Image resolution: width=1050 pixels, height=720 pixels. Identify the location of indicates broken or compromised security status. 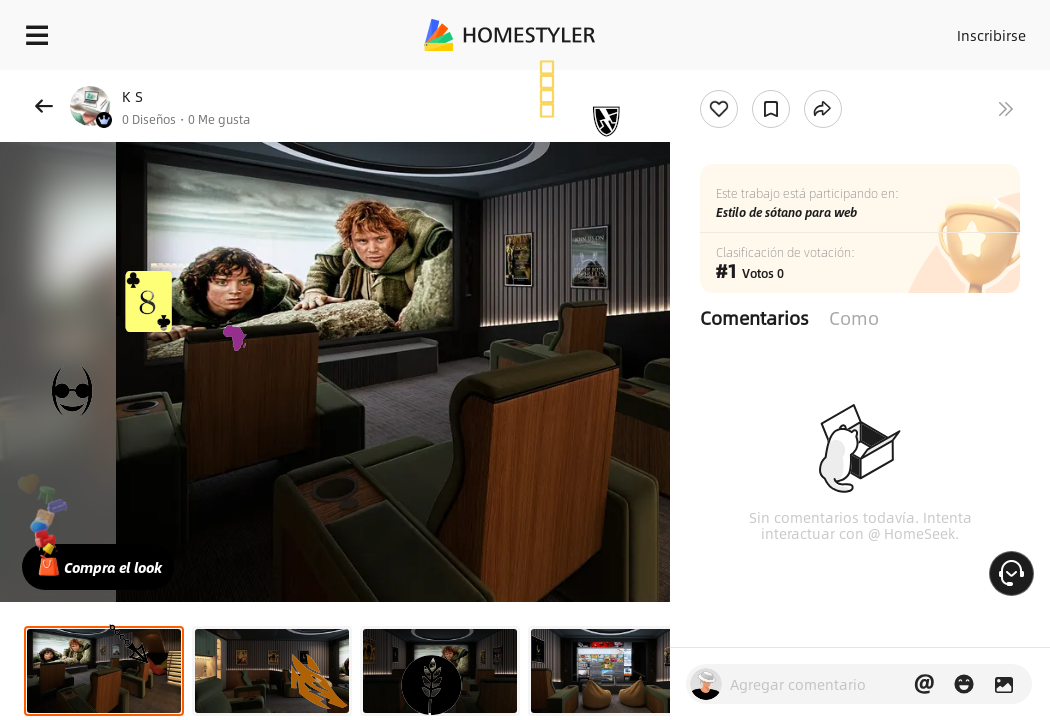
(606, 121).